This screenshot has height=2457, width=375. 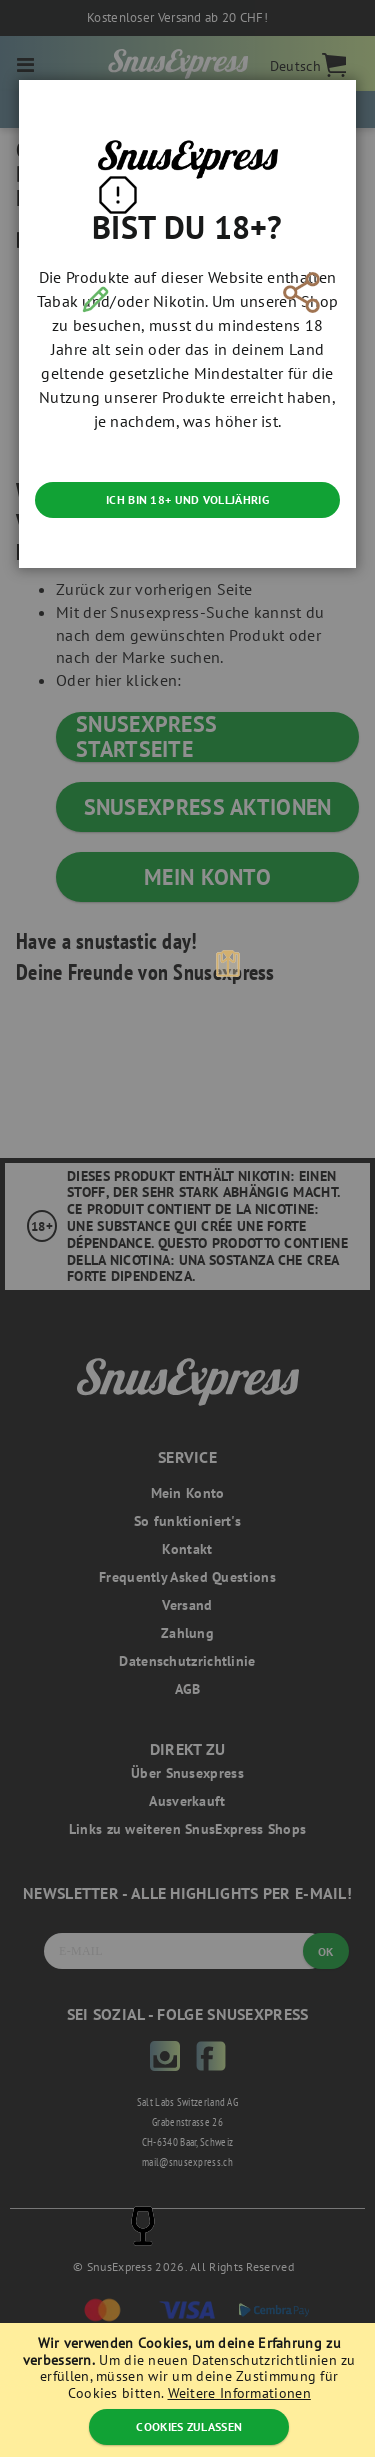 What do you see at coordinates (118, 195) in the screenshot?
I see `stop or halt current action` at bounding box center [118, 195].